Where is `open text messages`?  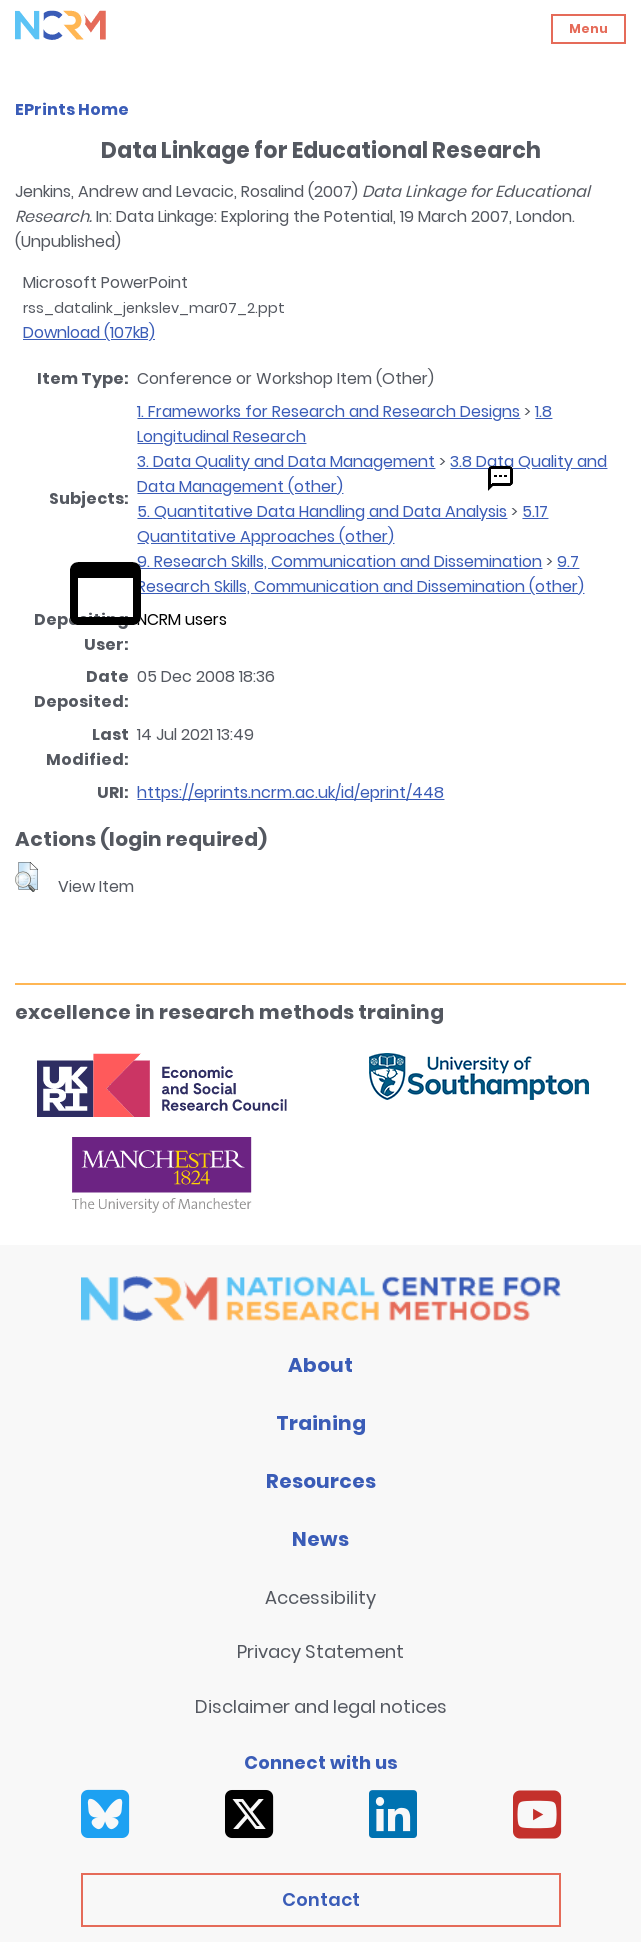 open text messages is located at coordinates (500, 478).